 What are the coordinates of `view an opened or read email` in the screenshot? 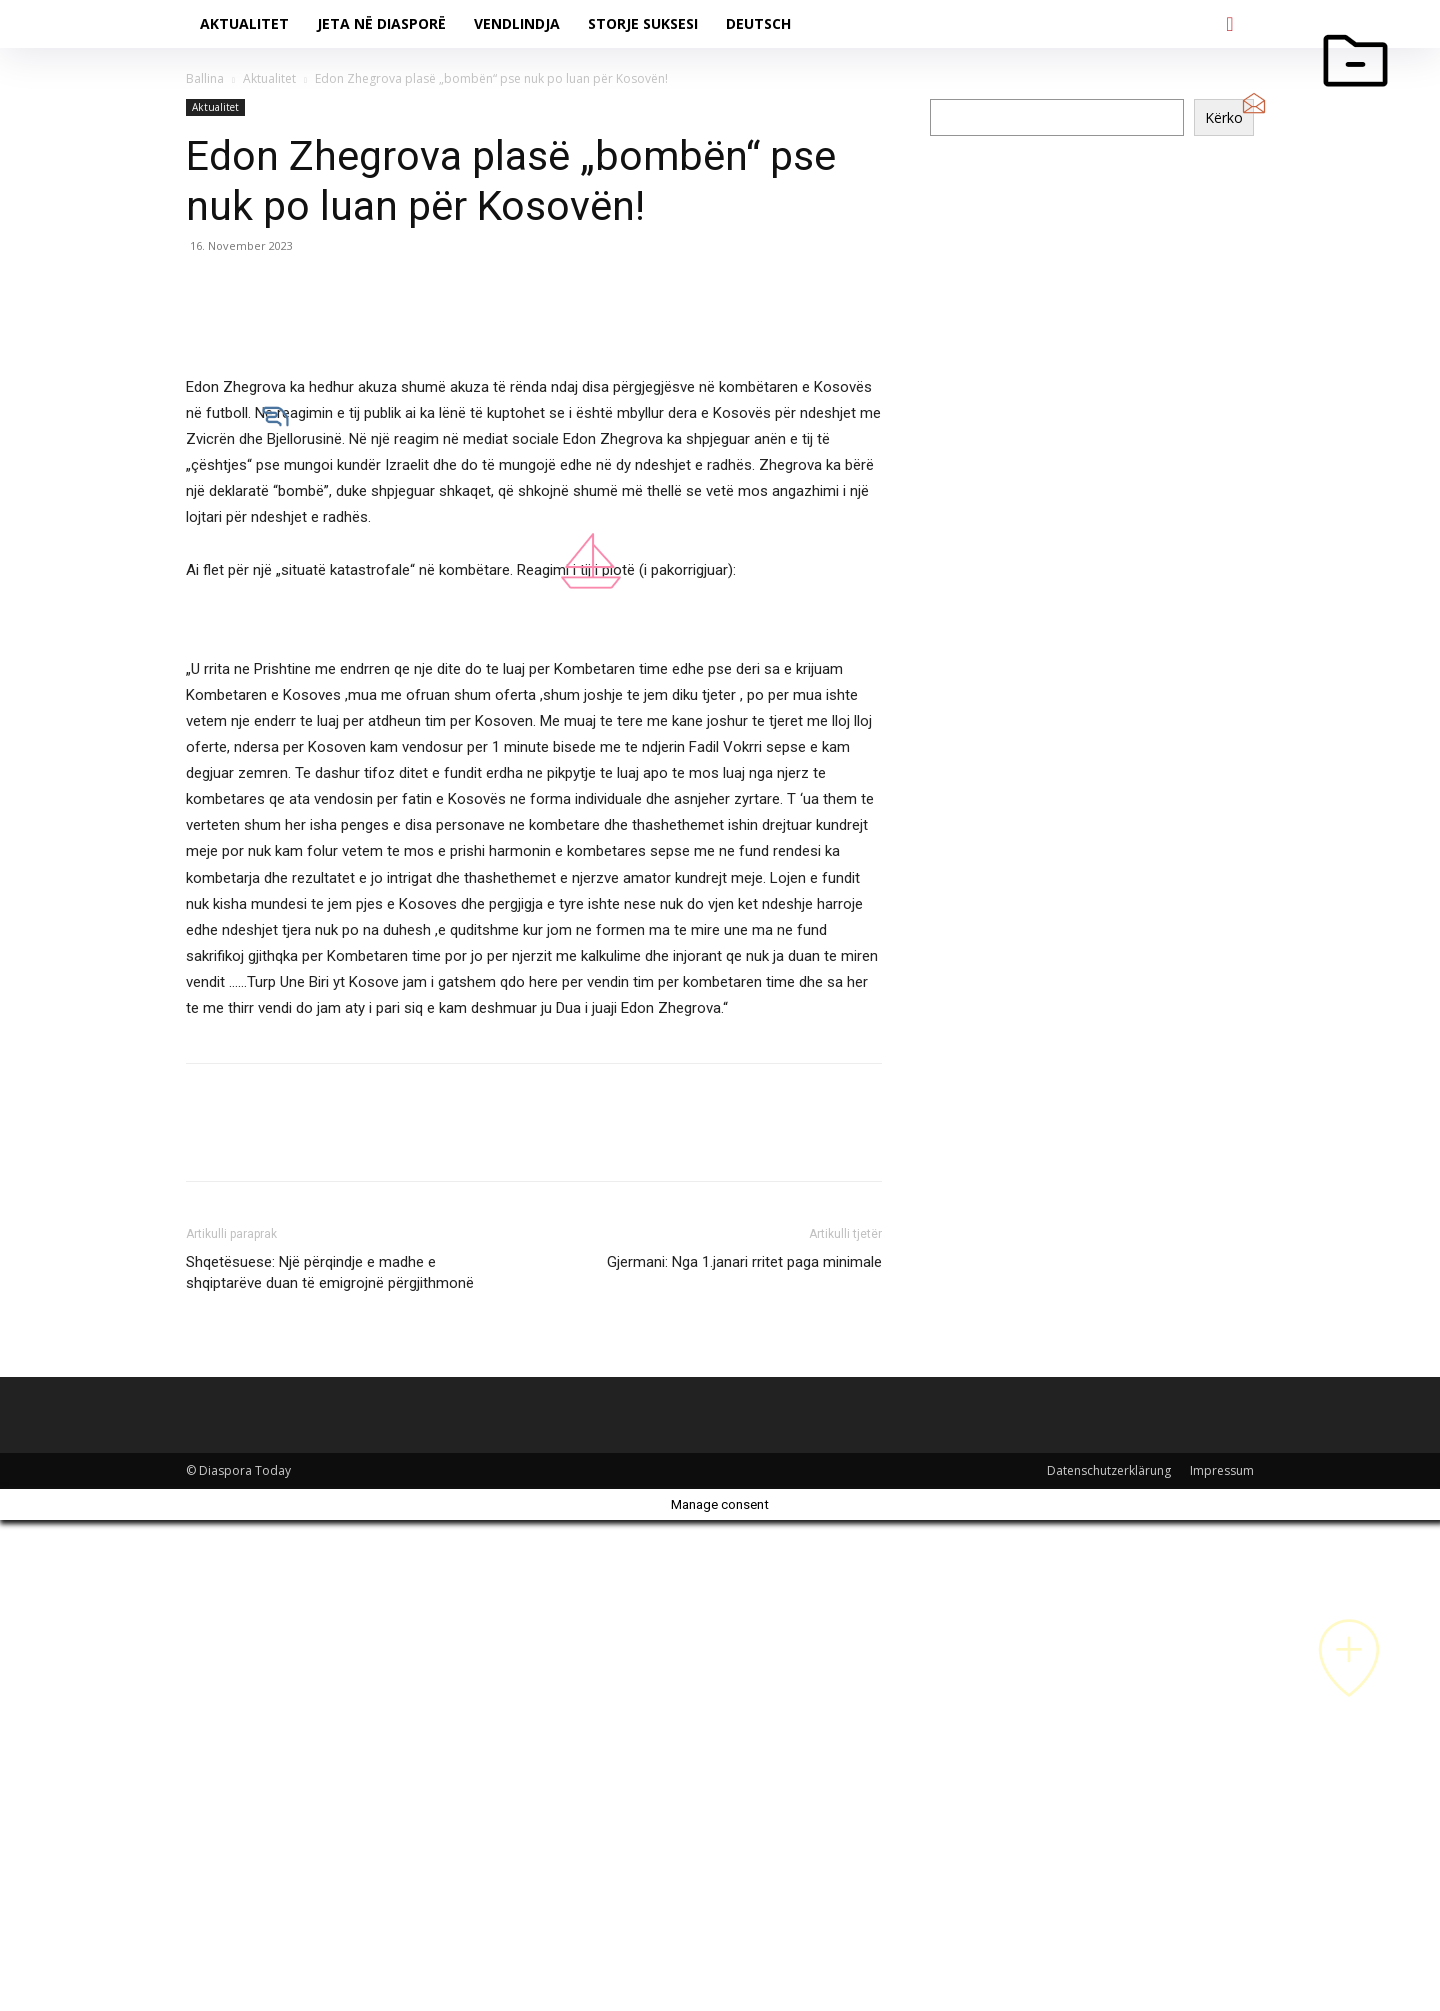 It's located at (1254, 104).